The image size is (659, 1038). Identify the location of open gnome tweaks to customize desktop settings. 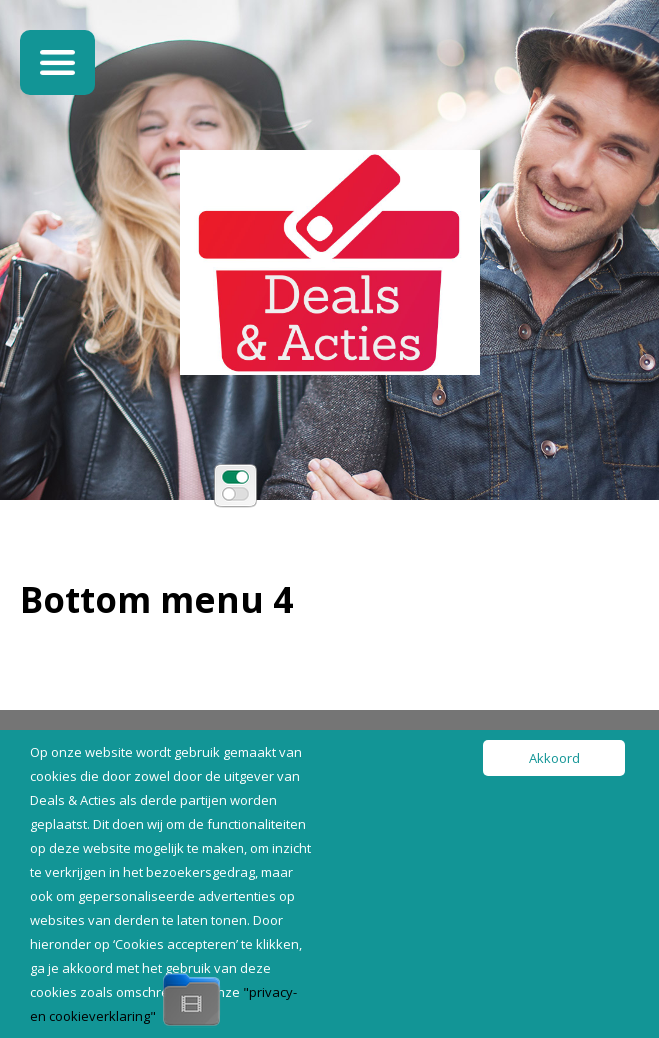
(235, 485).